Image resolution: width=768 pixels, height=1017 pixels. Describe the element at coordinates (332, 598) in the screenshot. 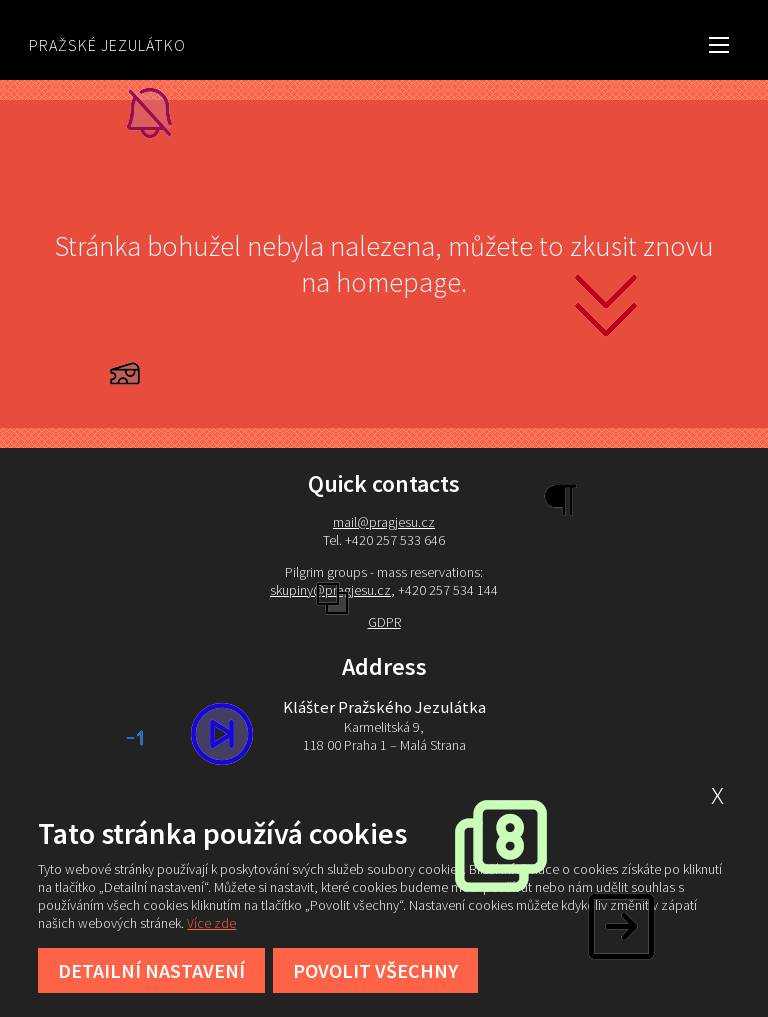

I see `subtract or remove a layer from selection` at that location.